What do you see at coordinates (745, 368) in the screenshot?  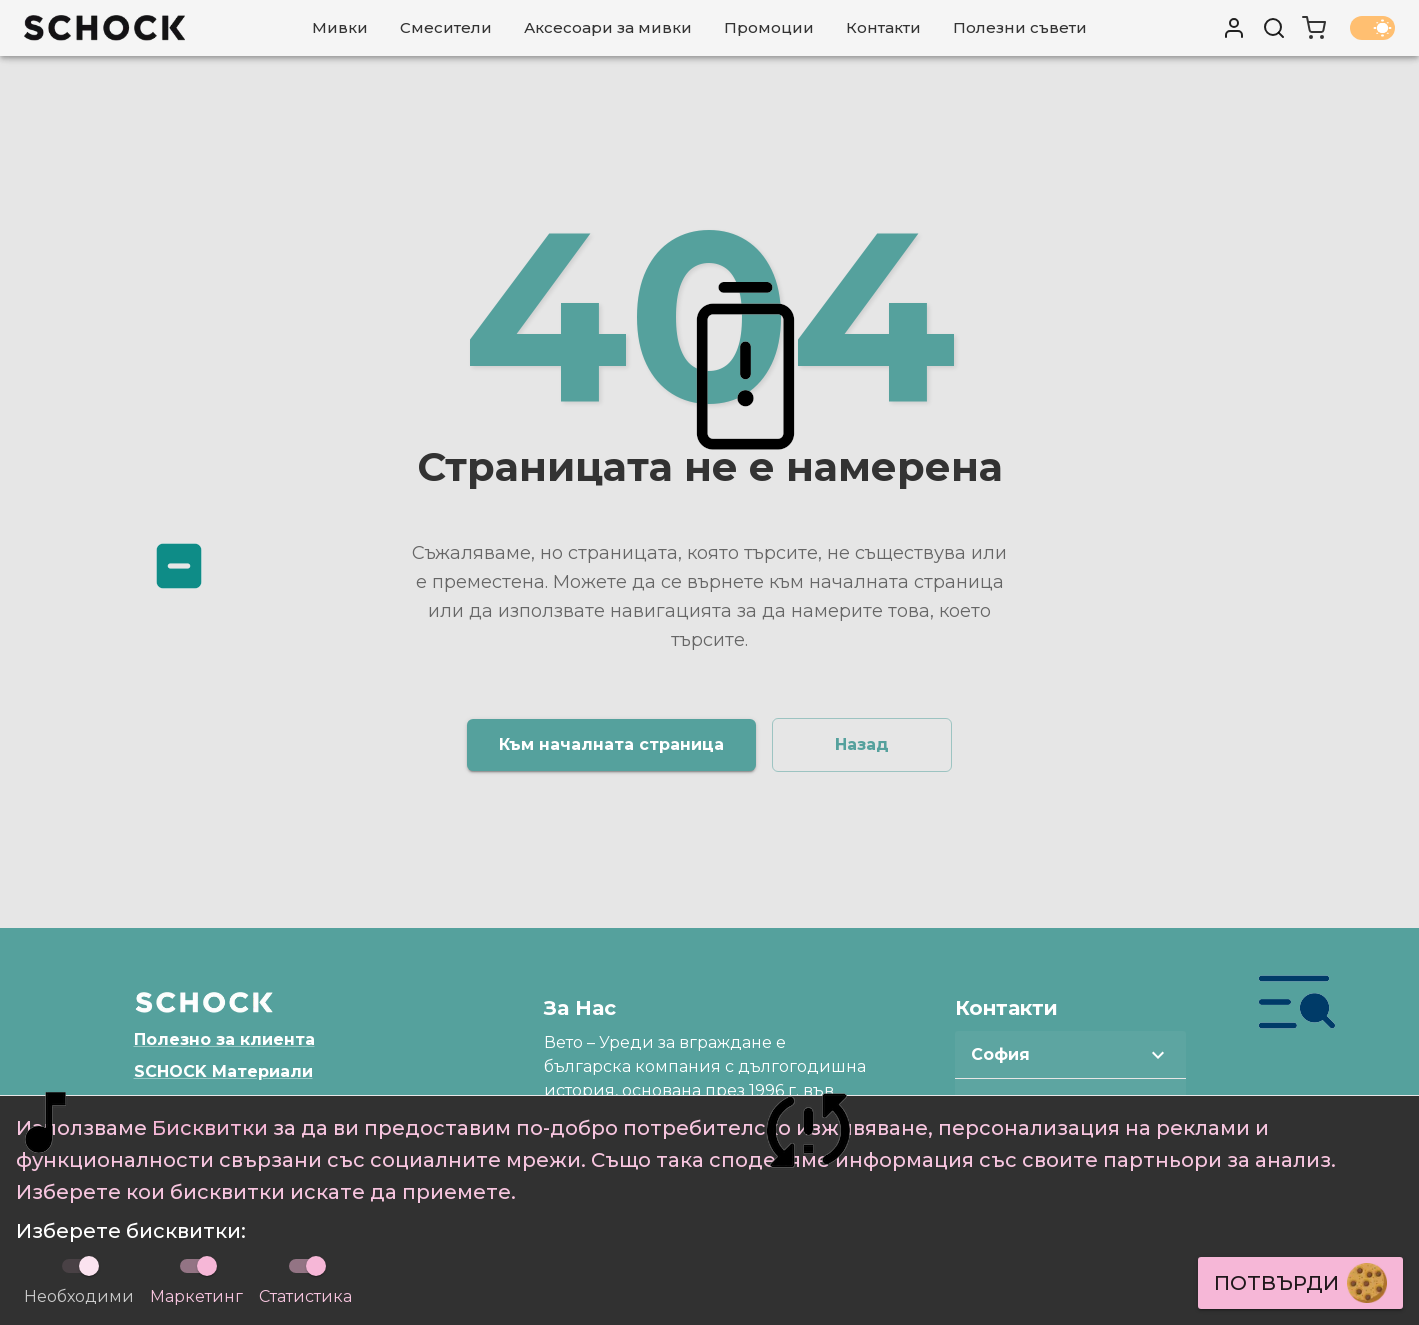 I see `indicates low battery warning` at bounding box center [745, 368].